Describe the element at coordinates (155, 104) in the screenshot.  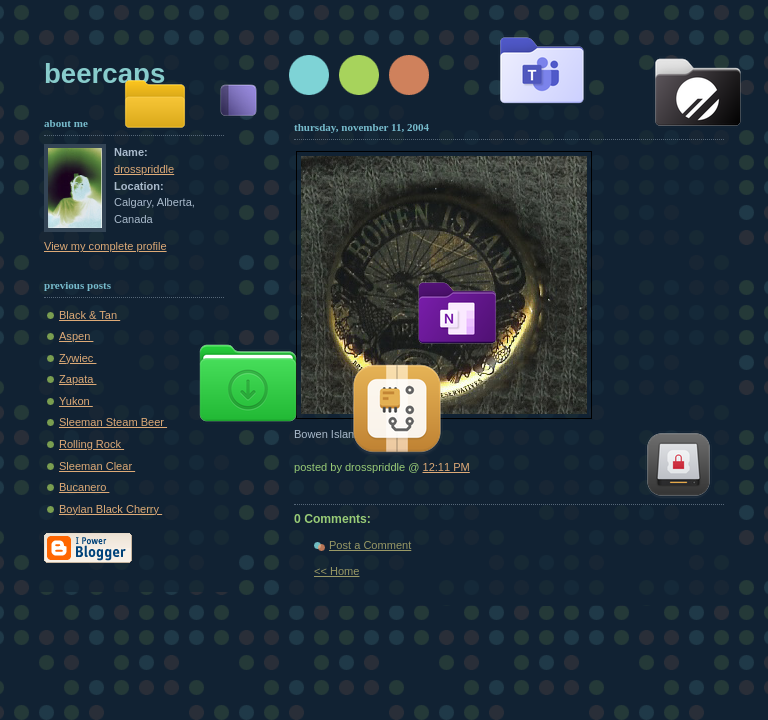
I see `open folder containing files or documents` at that location.